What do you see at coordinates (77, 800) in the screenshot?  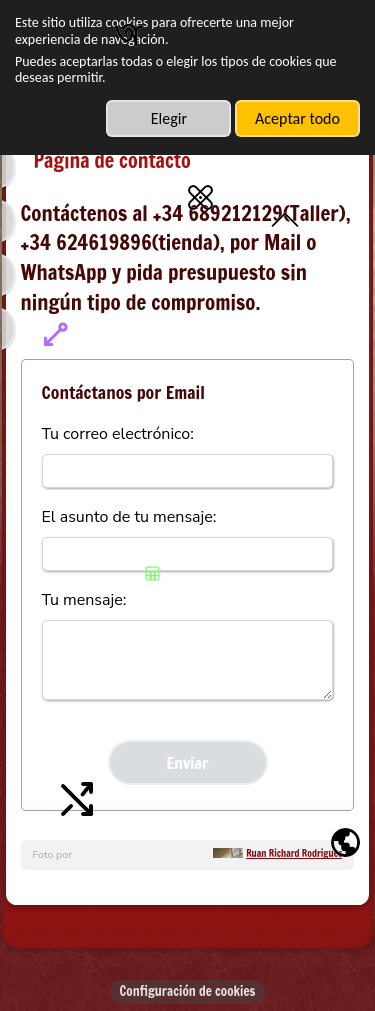 I see `toggle between two states or options` at bounding box center [77, 800].